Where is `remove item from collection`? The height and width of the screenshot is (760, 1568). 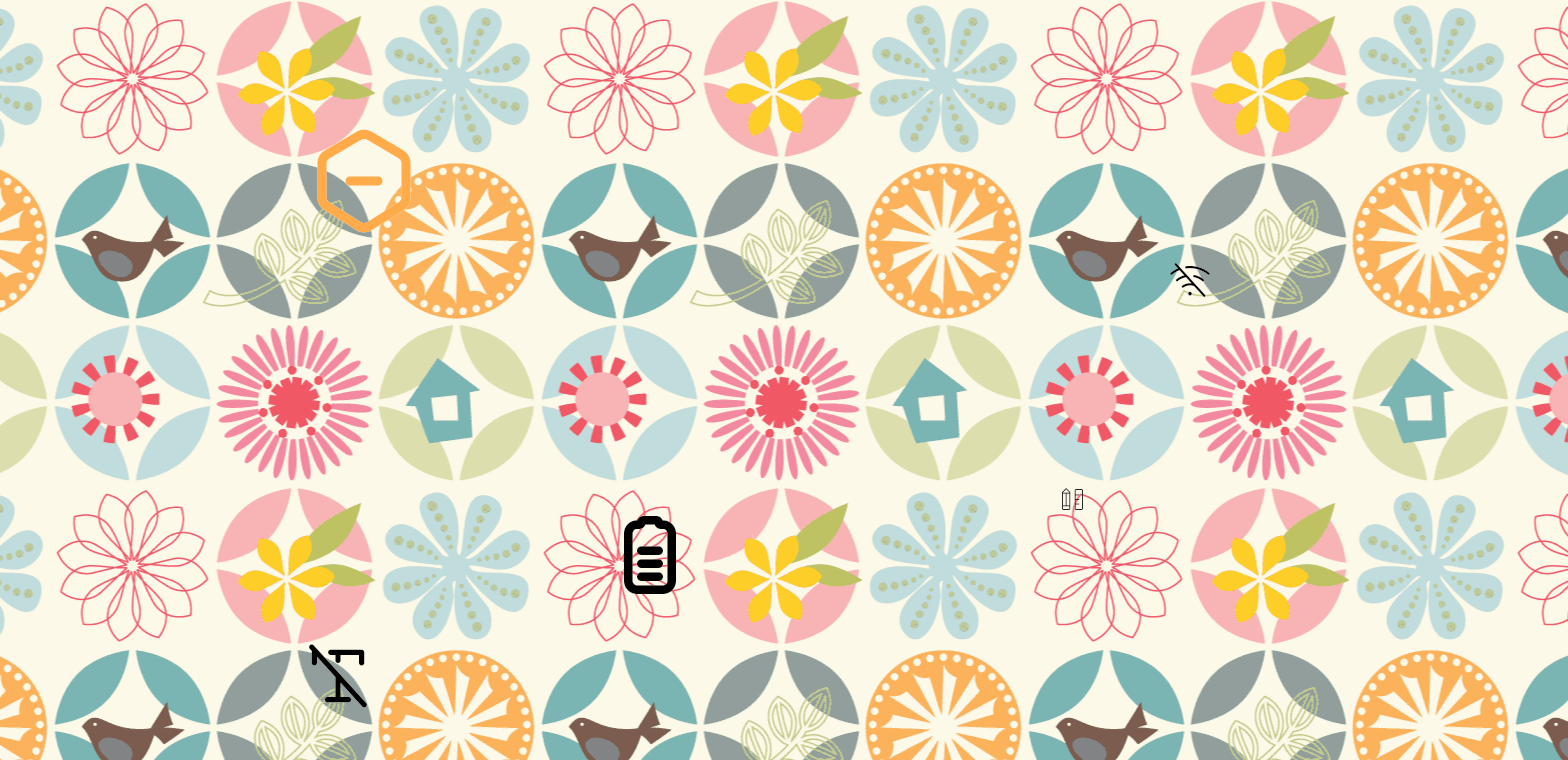 remove item from collection is located at coordinates (364, 181).